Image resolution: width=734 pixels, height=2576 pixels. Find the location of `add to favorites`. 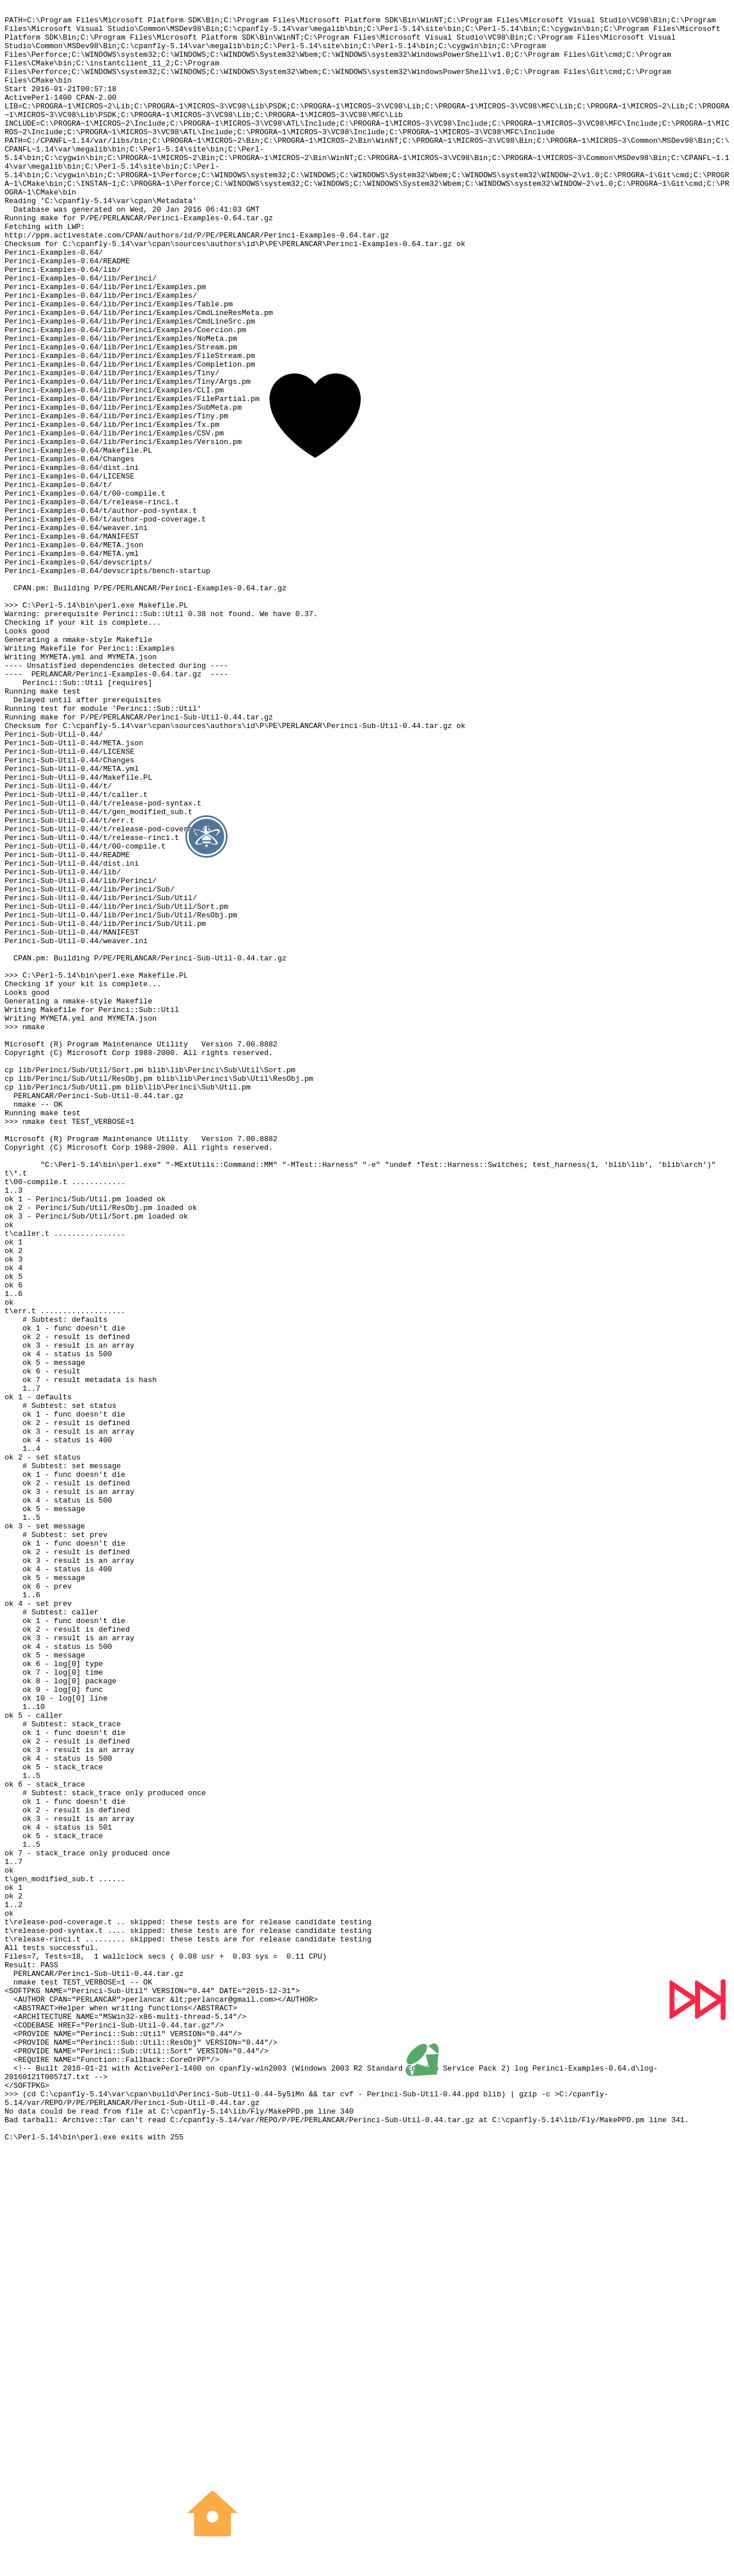

add to favorites is located at coordinates (315, 414).